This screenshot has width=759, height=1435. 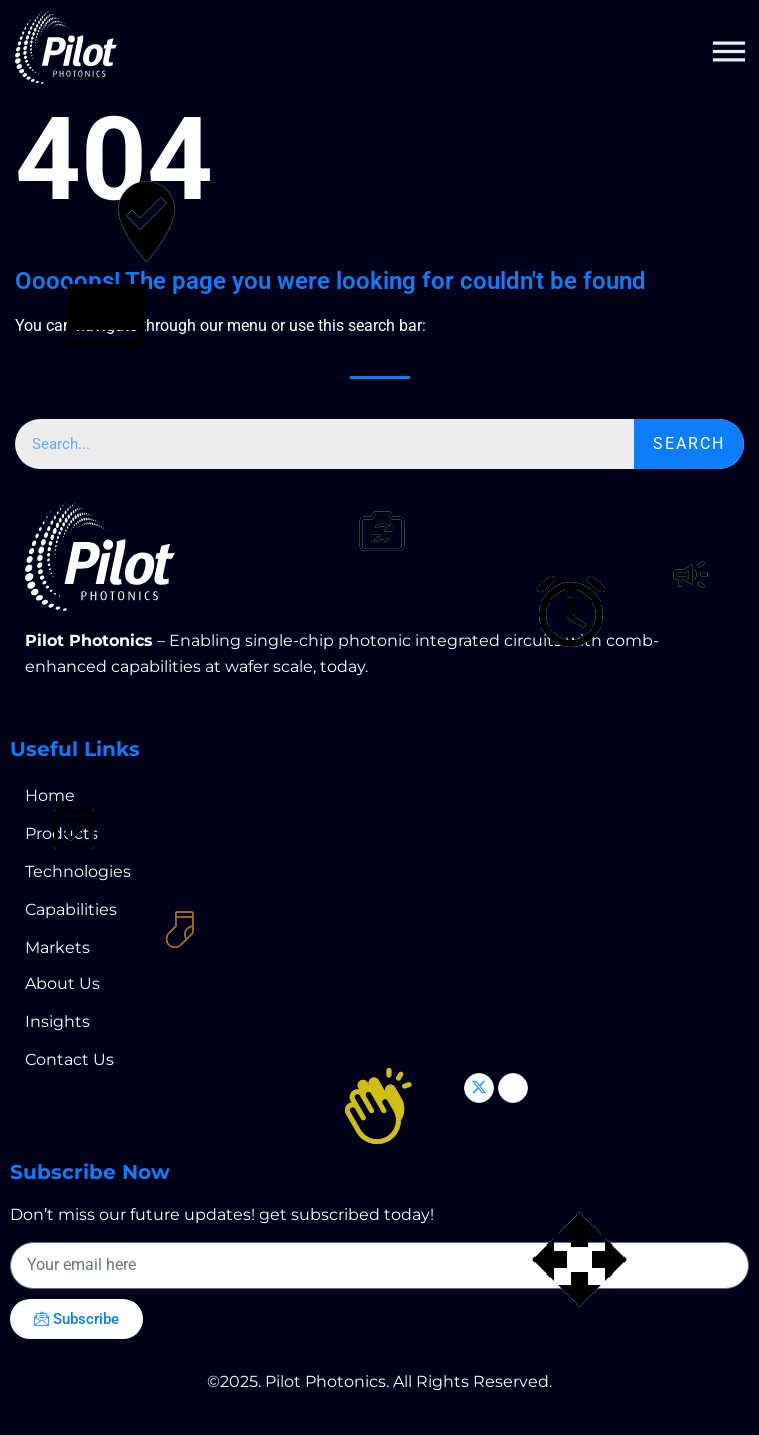 I want to click on confirm or select a location, so click(x=146, y=221).